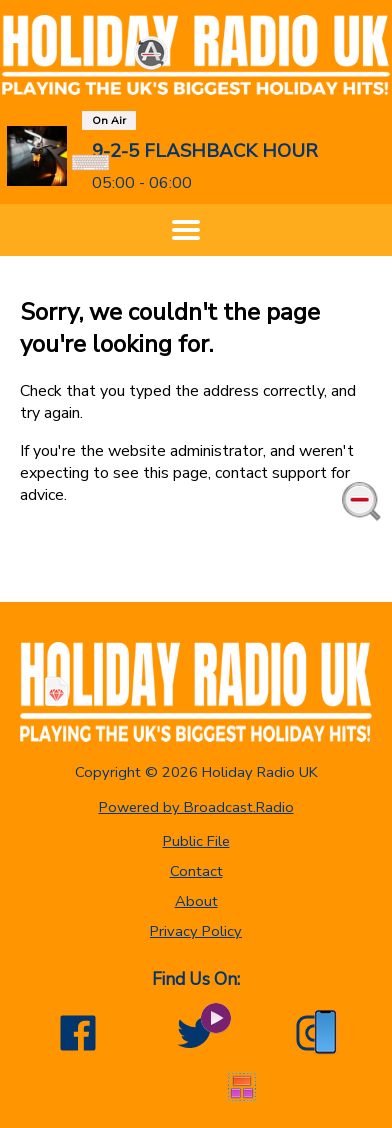 The width and height of the screenshot is (392, 1128). Describe the element at coordinates (325, 1032) in the screenshot. I see `iPhone 11 device icon` at that location.